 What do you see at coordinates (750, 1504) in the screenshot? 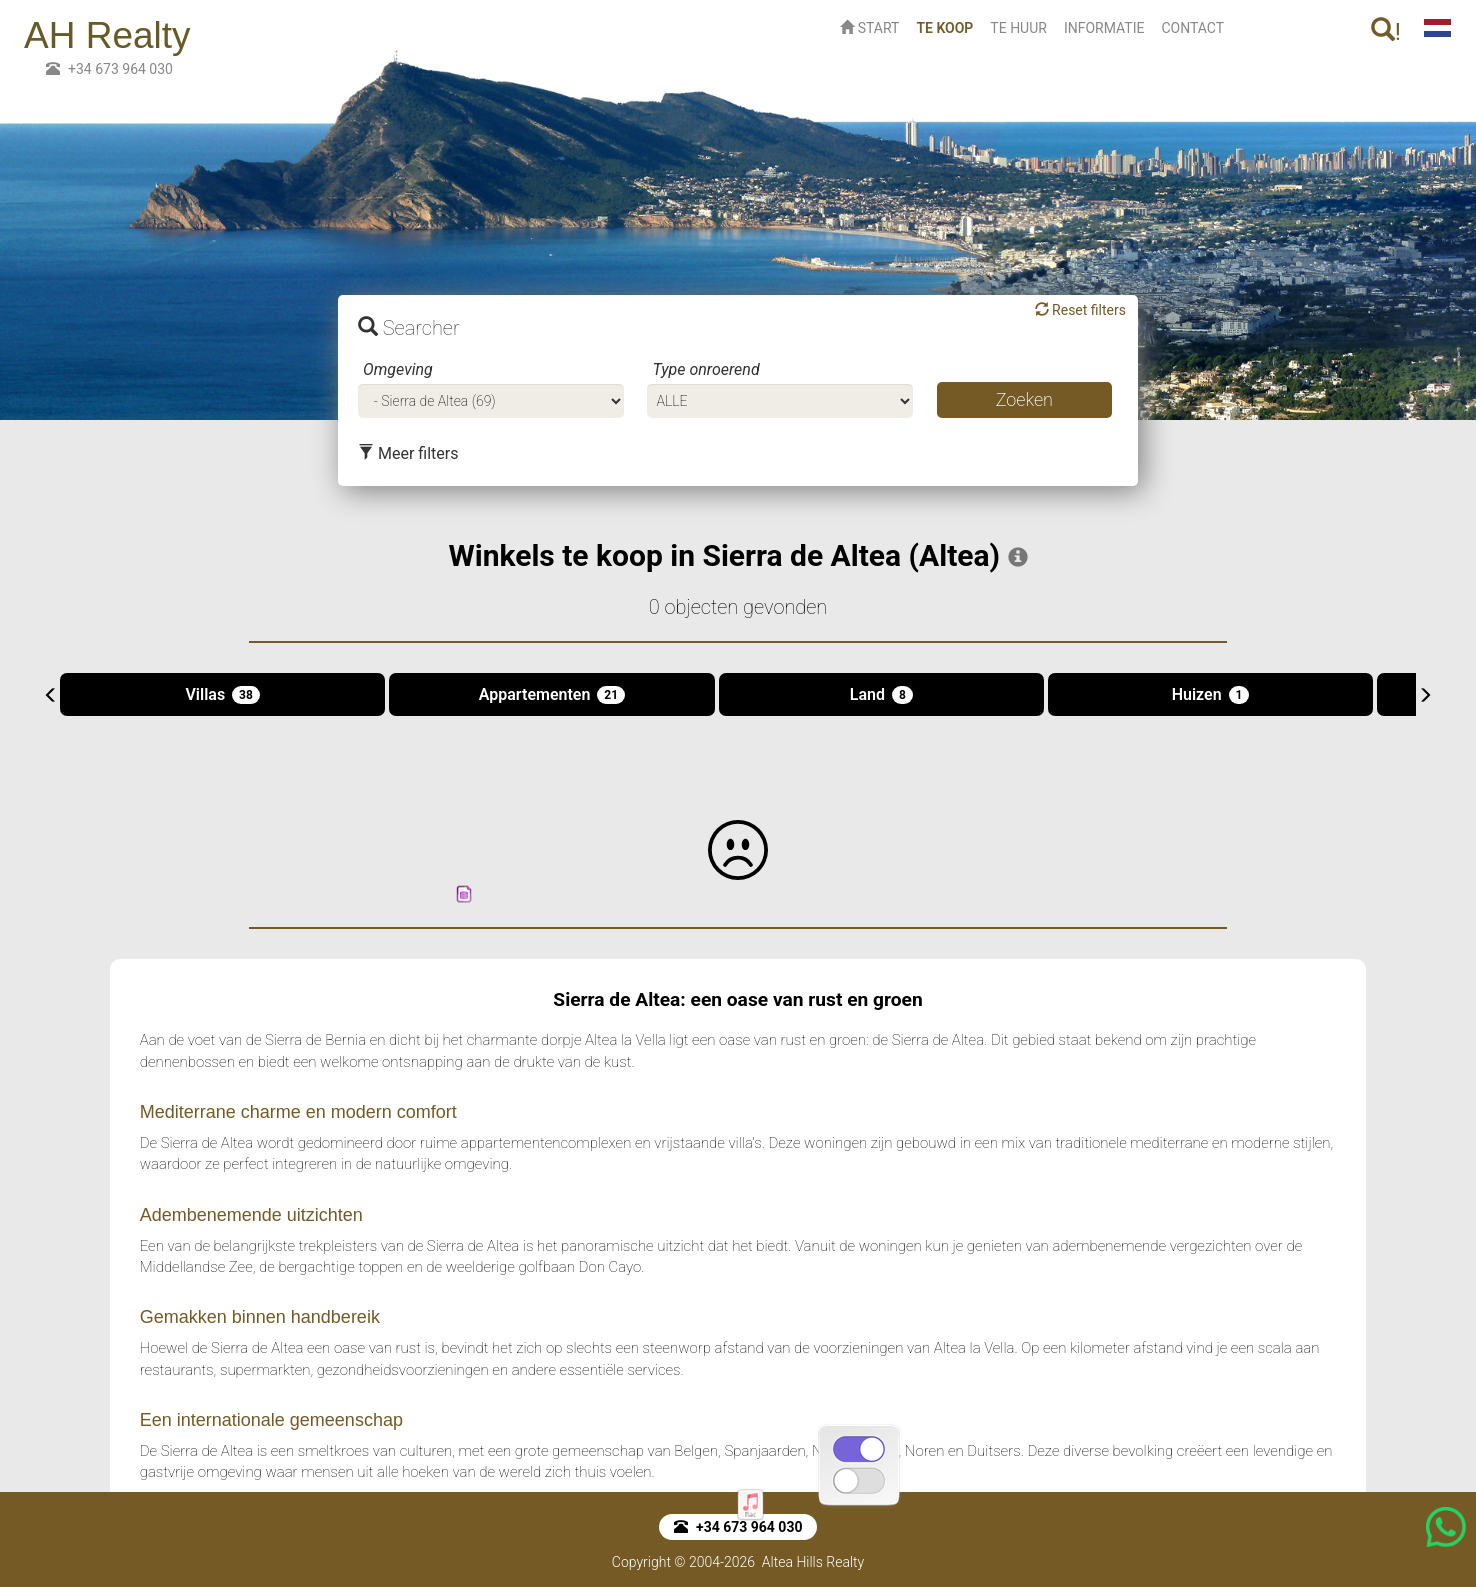
I see `a flac audio file` at bounding box center [750, 1504].